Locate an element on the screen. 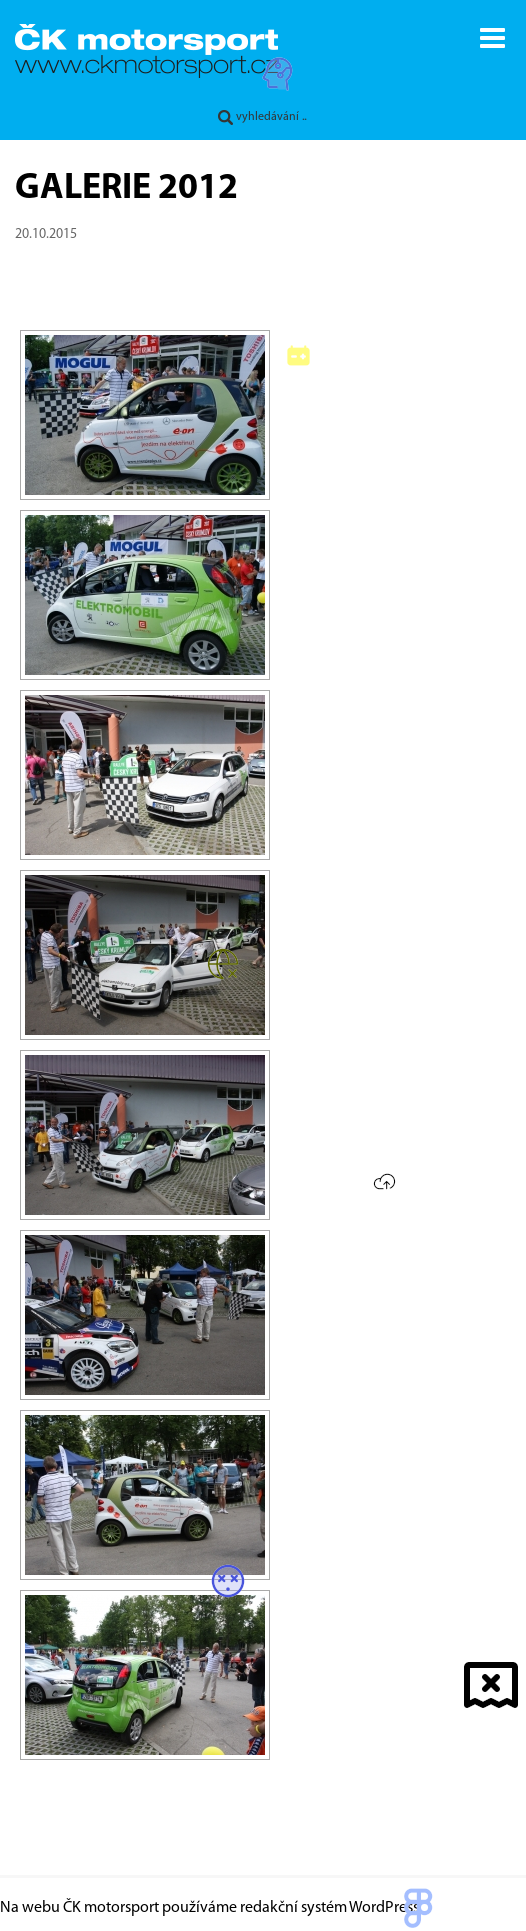  indicates vehicle battery status is located at coordinates (298, 356).